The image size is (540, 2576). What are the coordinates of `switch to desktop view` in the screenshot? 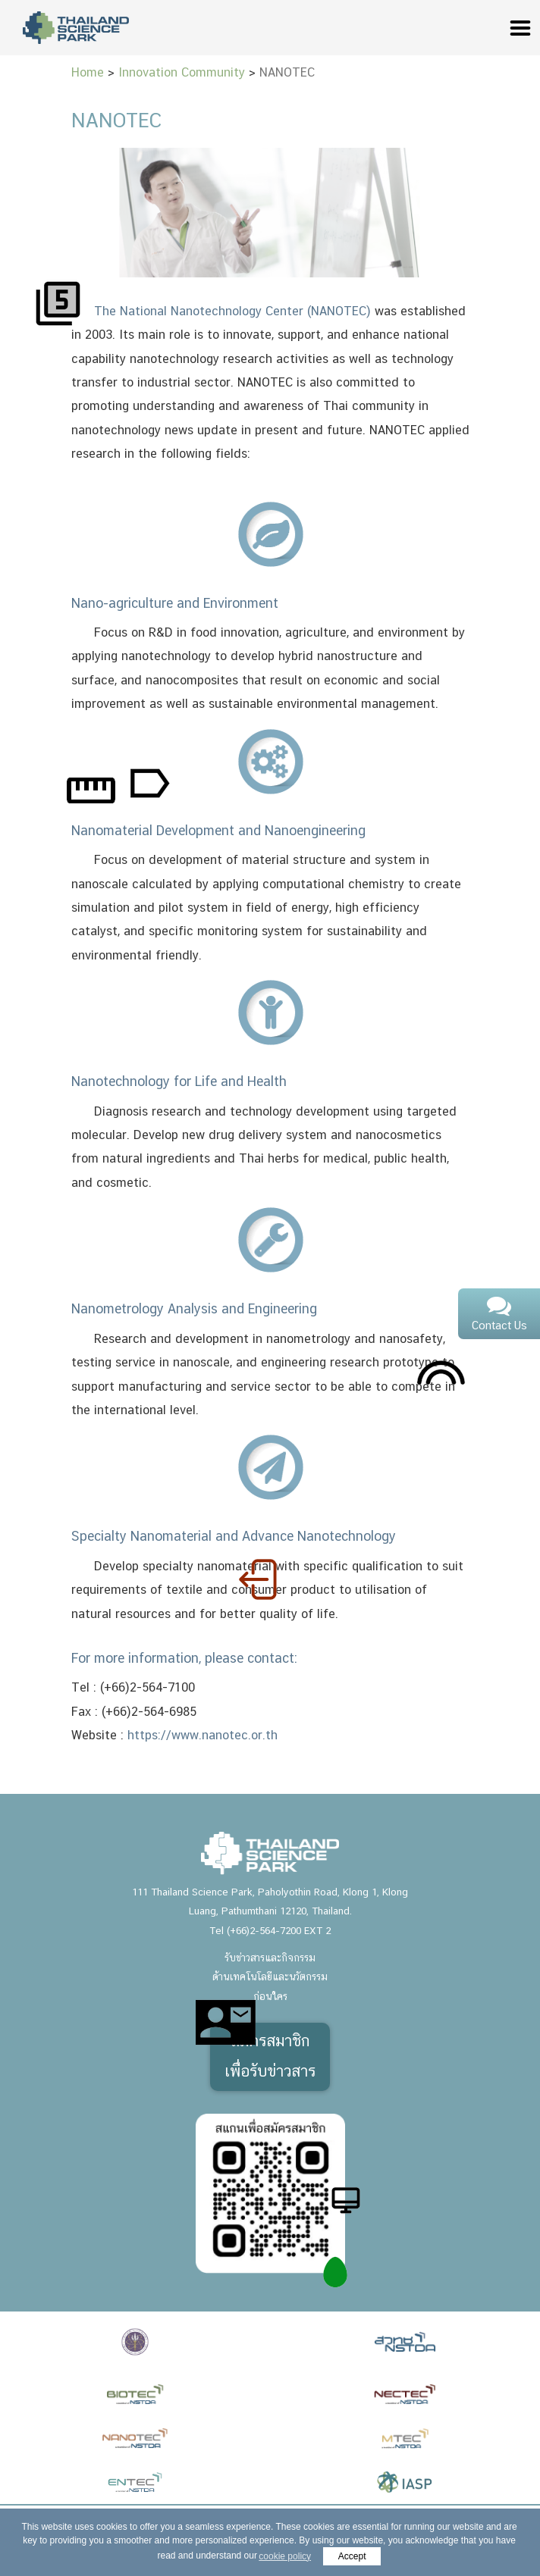 It's located at (346, 2199).